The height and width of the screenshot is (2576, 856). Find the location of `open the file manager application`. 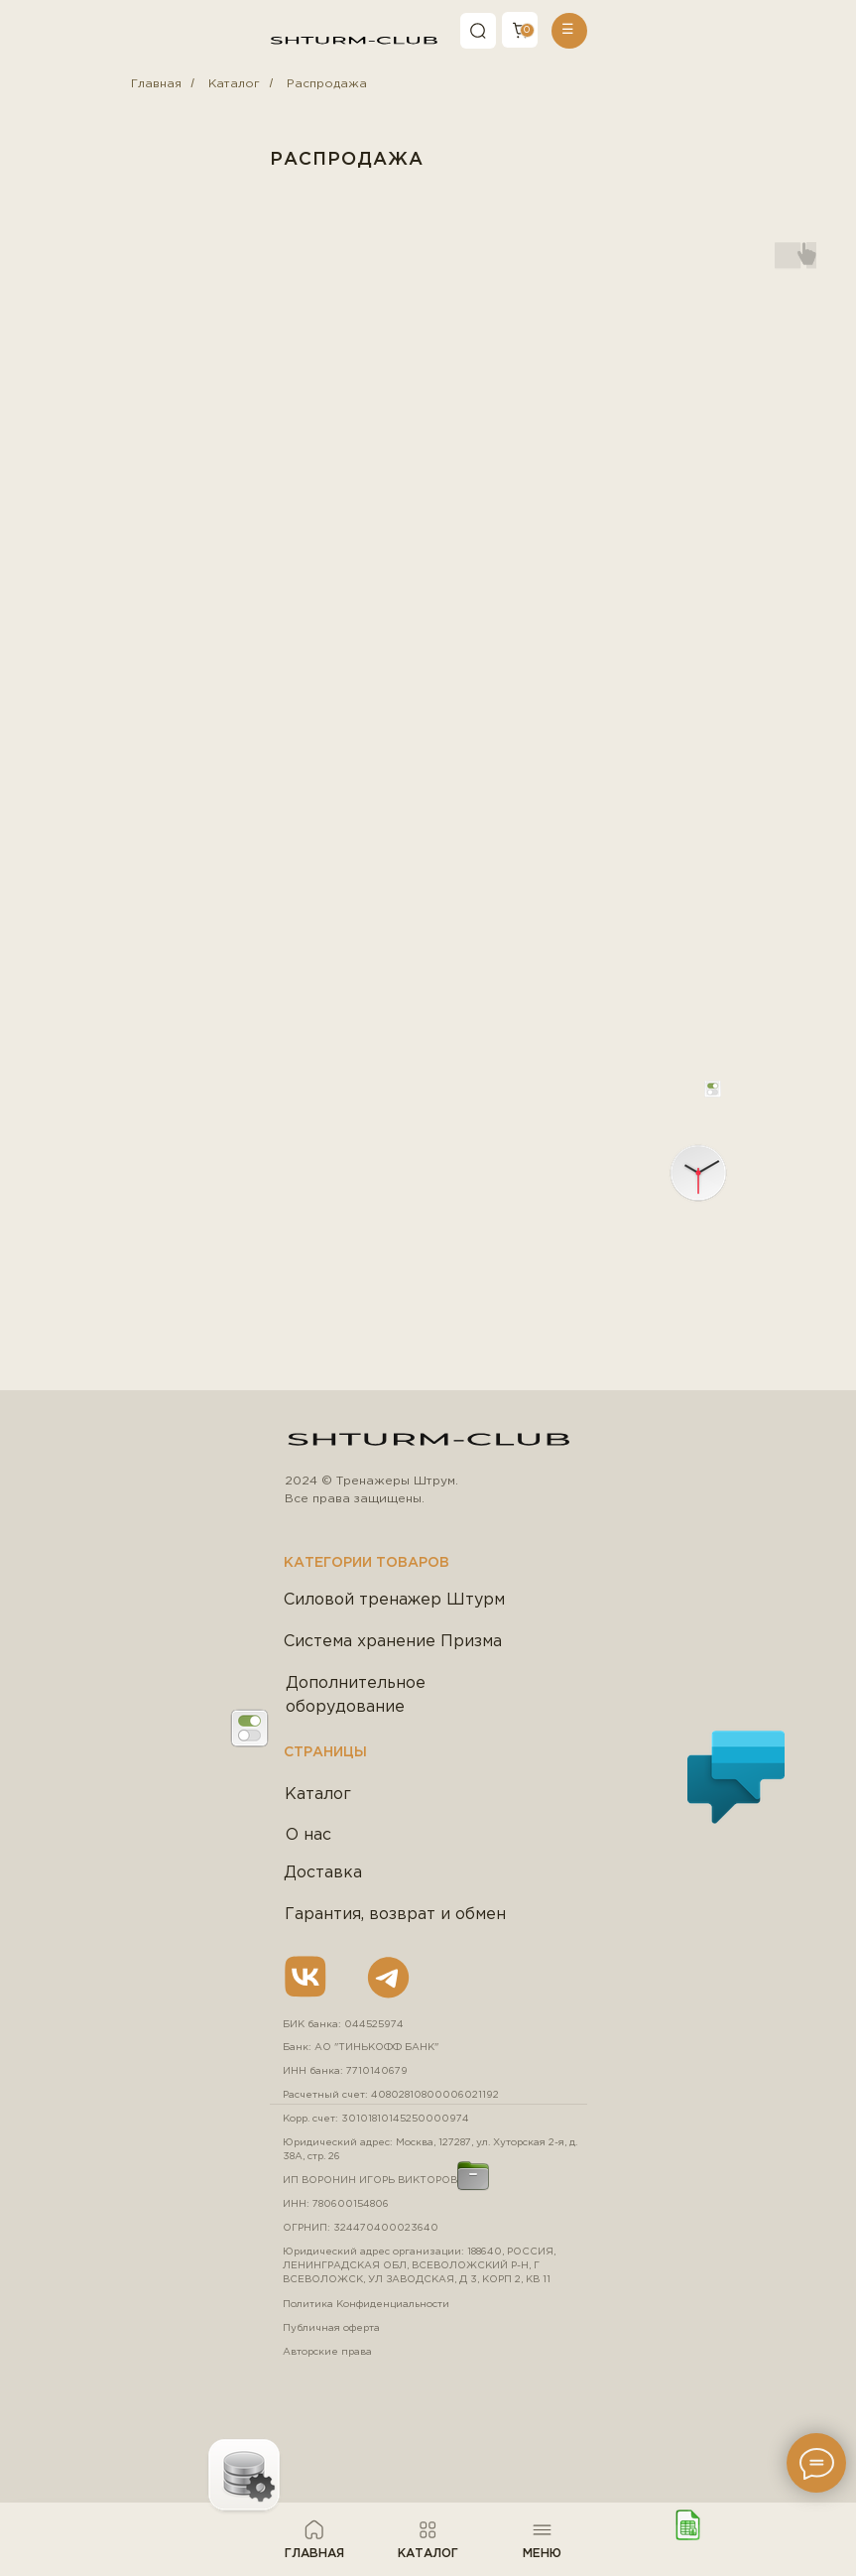

open the file manager application is located at coordinates (473, 2175).